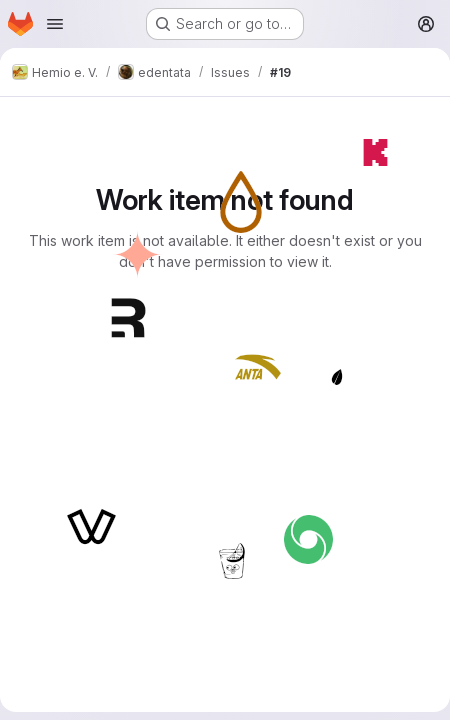 The width and height of the screenshot is (450, 720). I want to click on Leaflet mapping library logo, so click(337, 377).